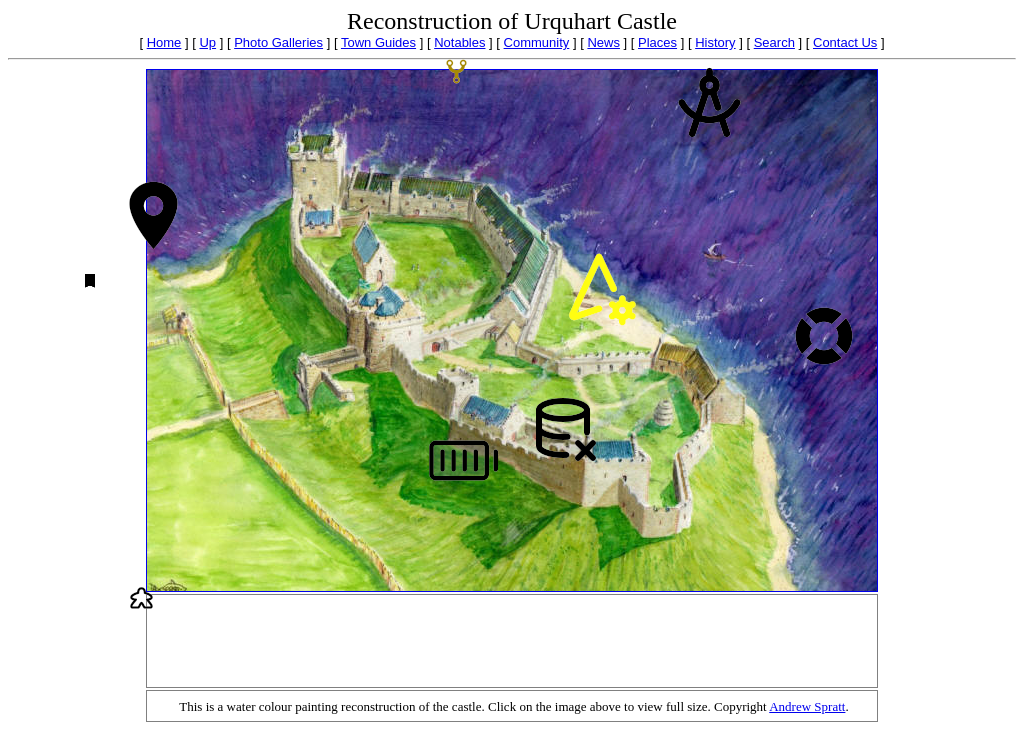 Image resolution: width=1024 pixels, height=731 pixels. Describe the element at coordinates (141, 598) in the screenshot. I see `access board game or tabletop gaming features` at that location.